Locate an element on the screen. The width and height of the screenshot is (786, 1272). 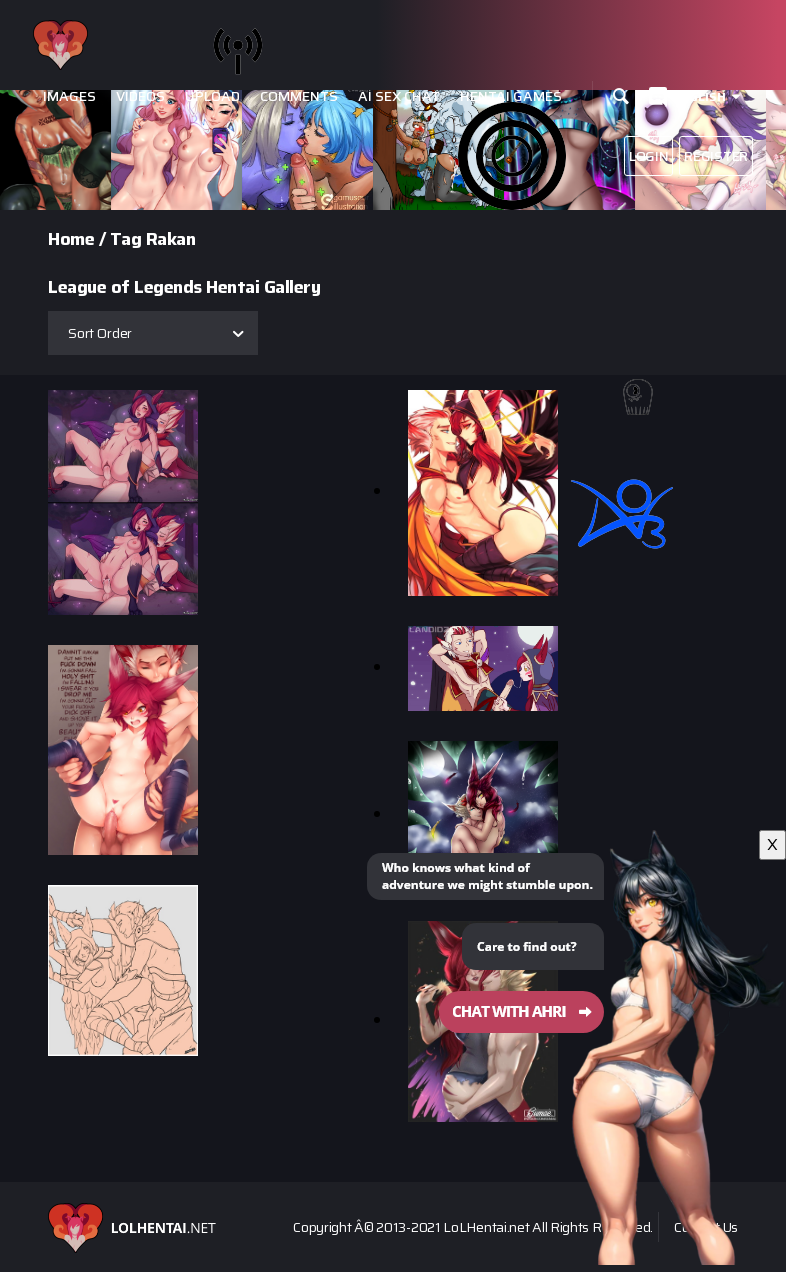
open zen browser is located at coordinates (512, 156).